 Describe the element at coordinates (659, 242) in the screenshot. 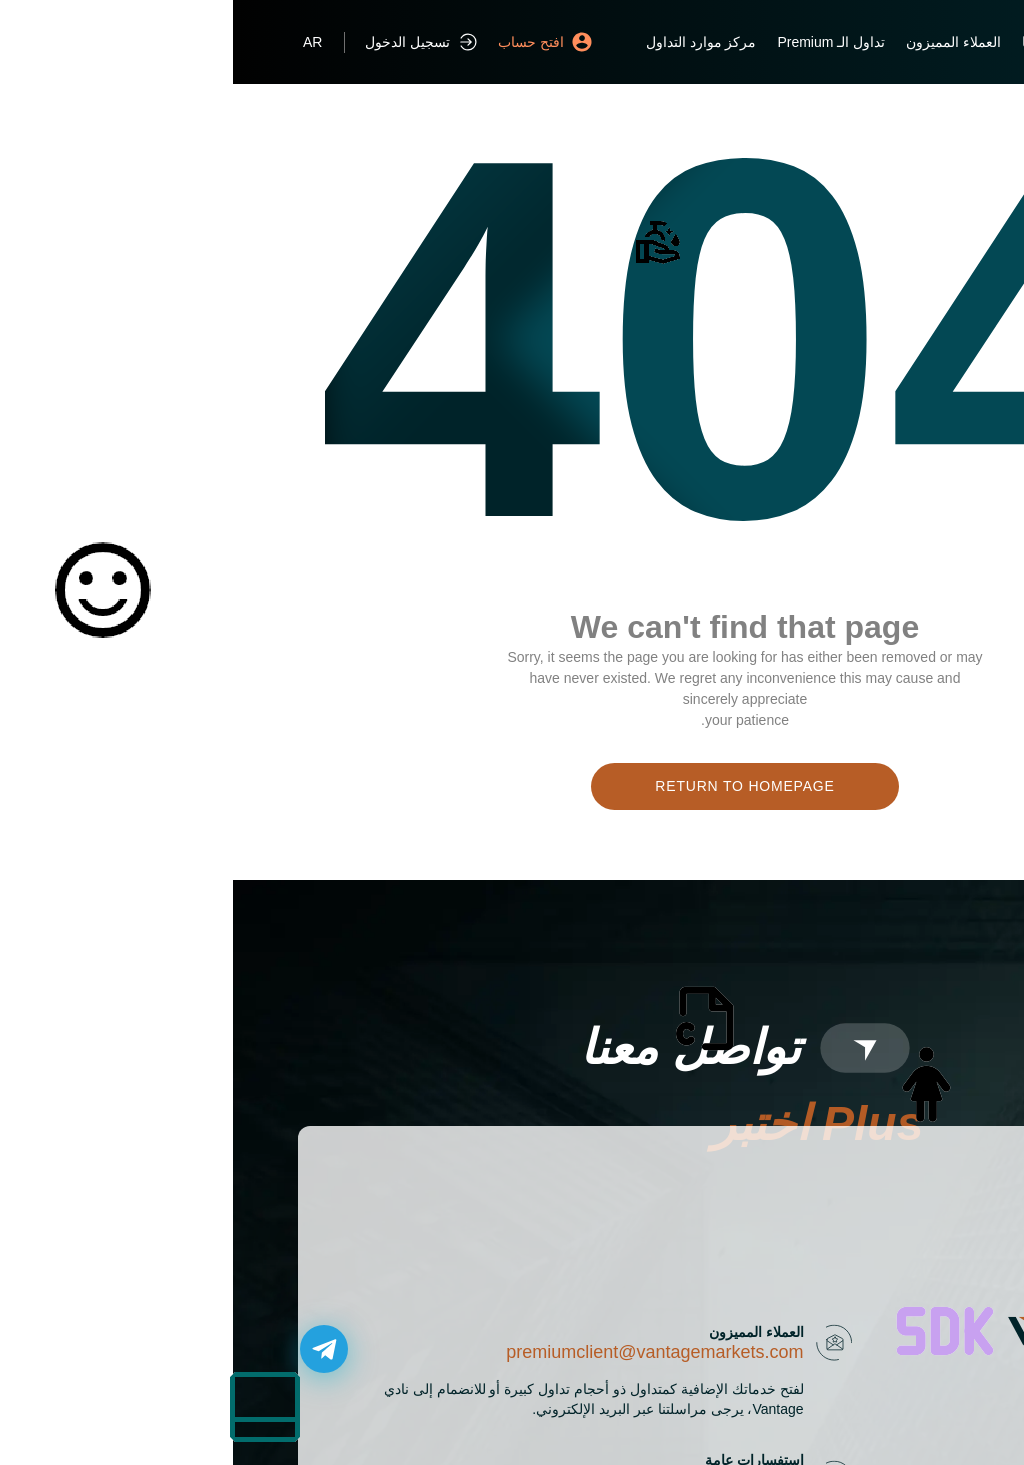

I see `hand hygiene or sanitization reminder` at that location.